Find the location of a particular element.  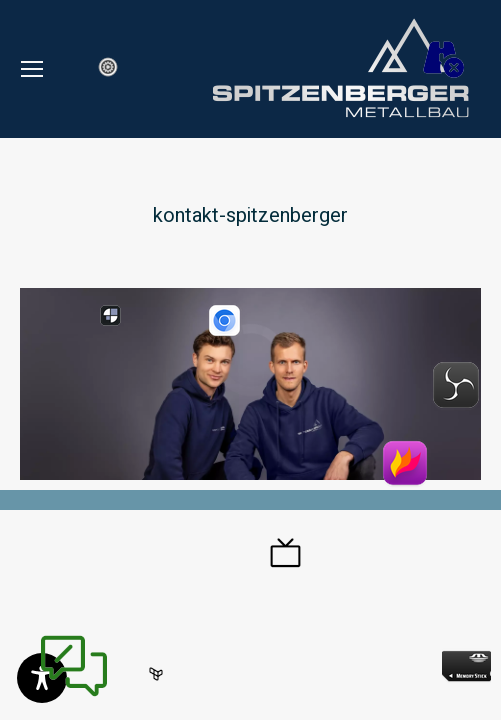

open OBS Studio for screen recording and streaming is located at coordinates (456, 385).